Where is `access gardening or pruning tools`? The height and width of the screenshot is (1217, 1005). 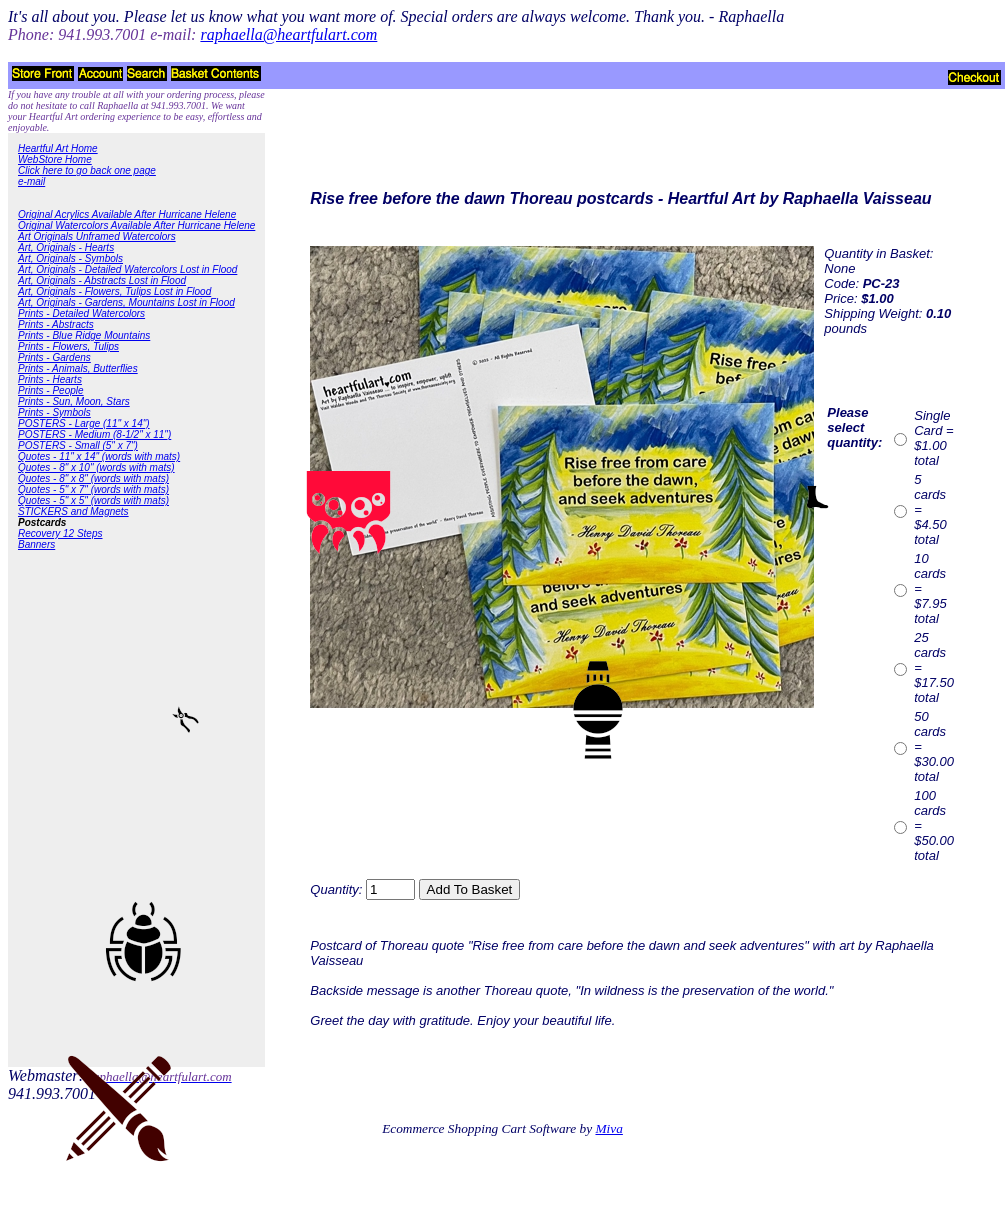
access gardening or pruning tools is located at coordinates (185, 719).